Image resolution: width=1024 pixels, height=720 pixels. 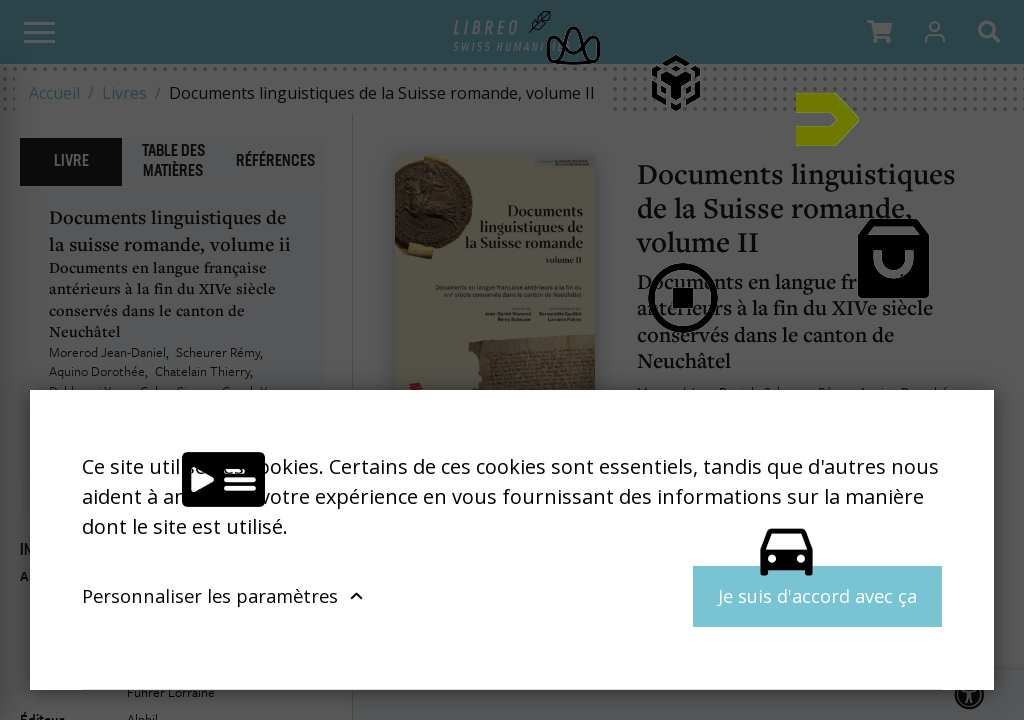 What do you see at coordinates (683, 298) in the screenshot?
I see `stop media playback` at bounding box center [683, 298].